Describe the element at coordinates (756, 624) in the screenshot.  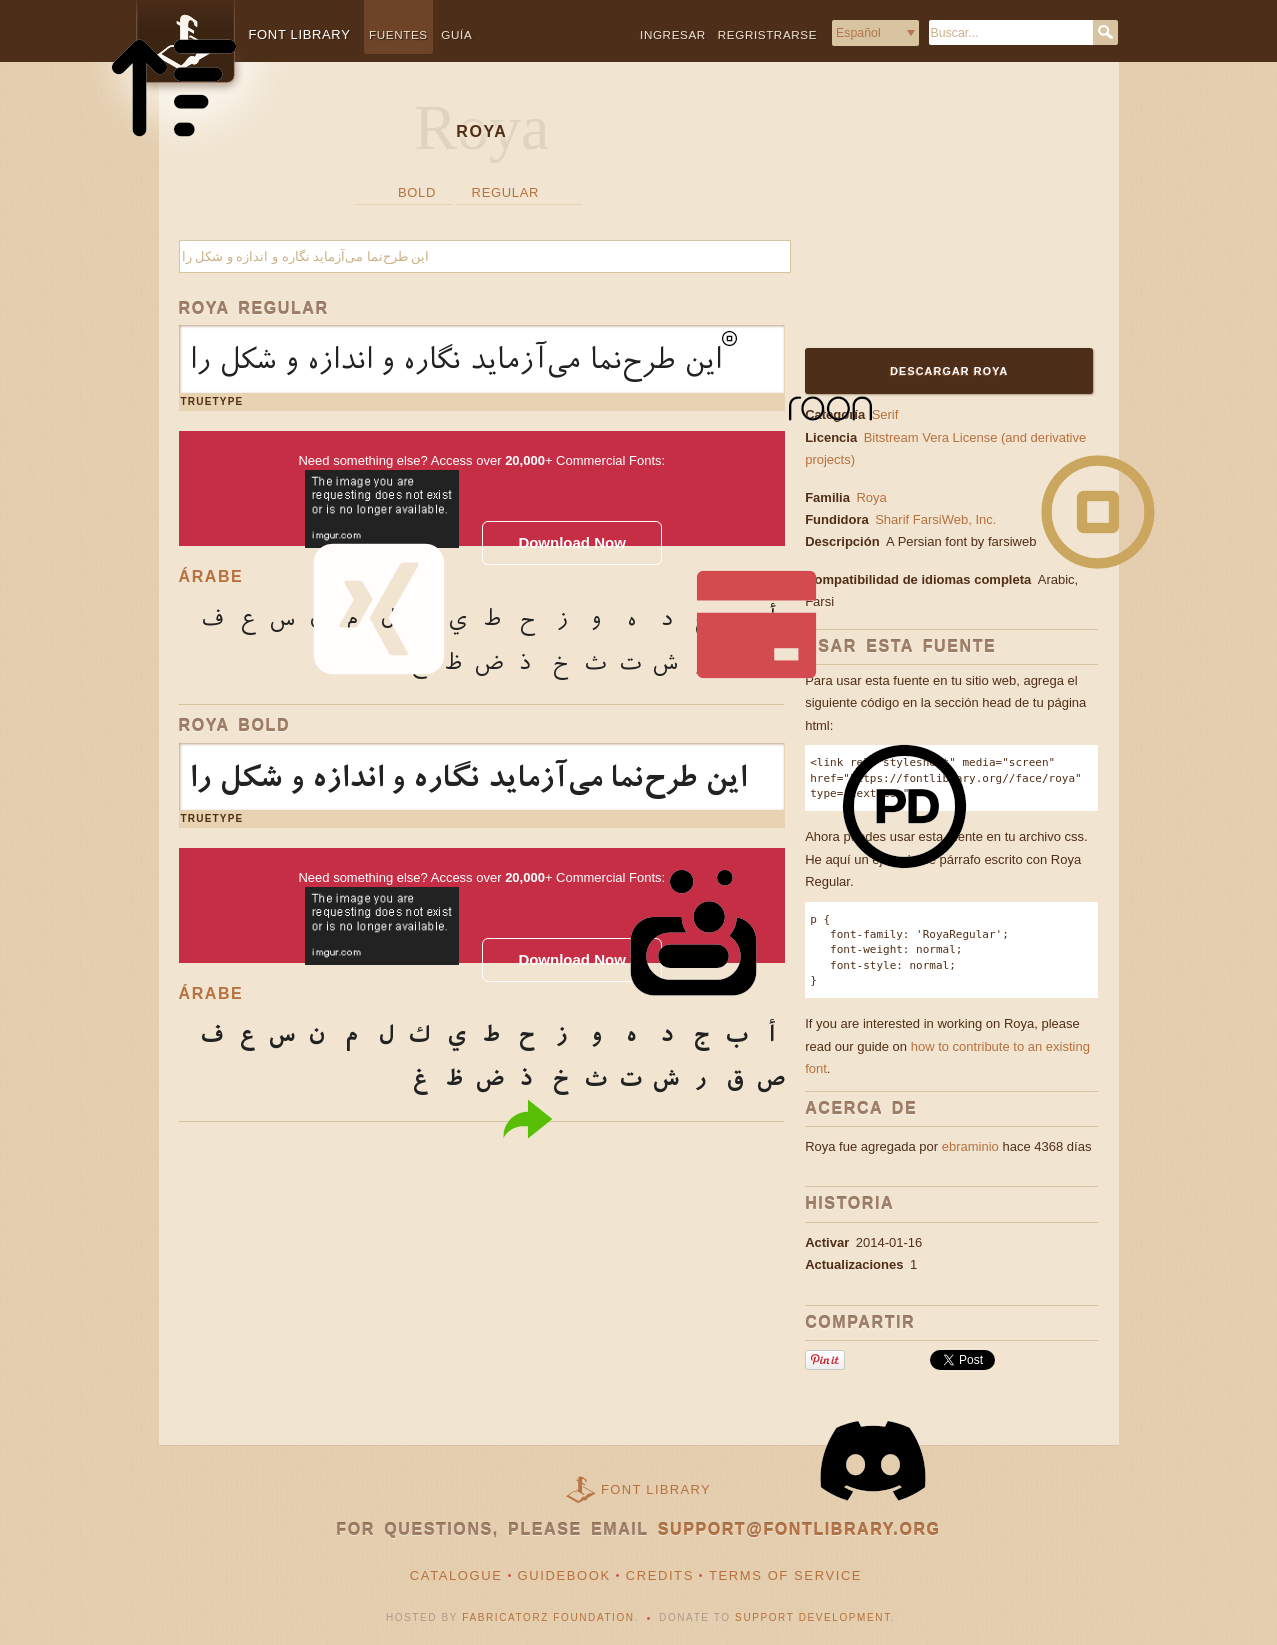
I see `access payment methods` at that location.